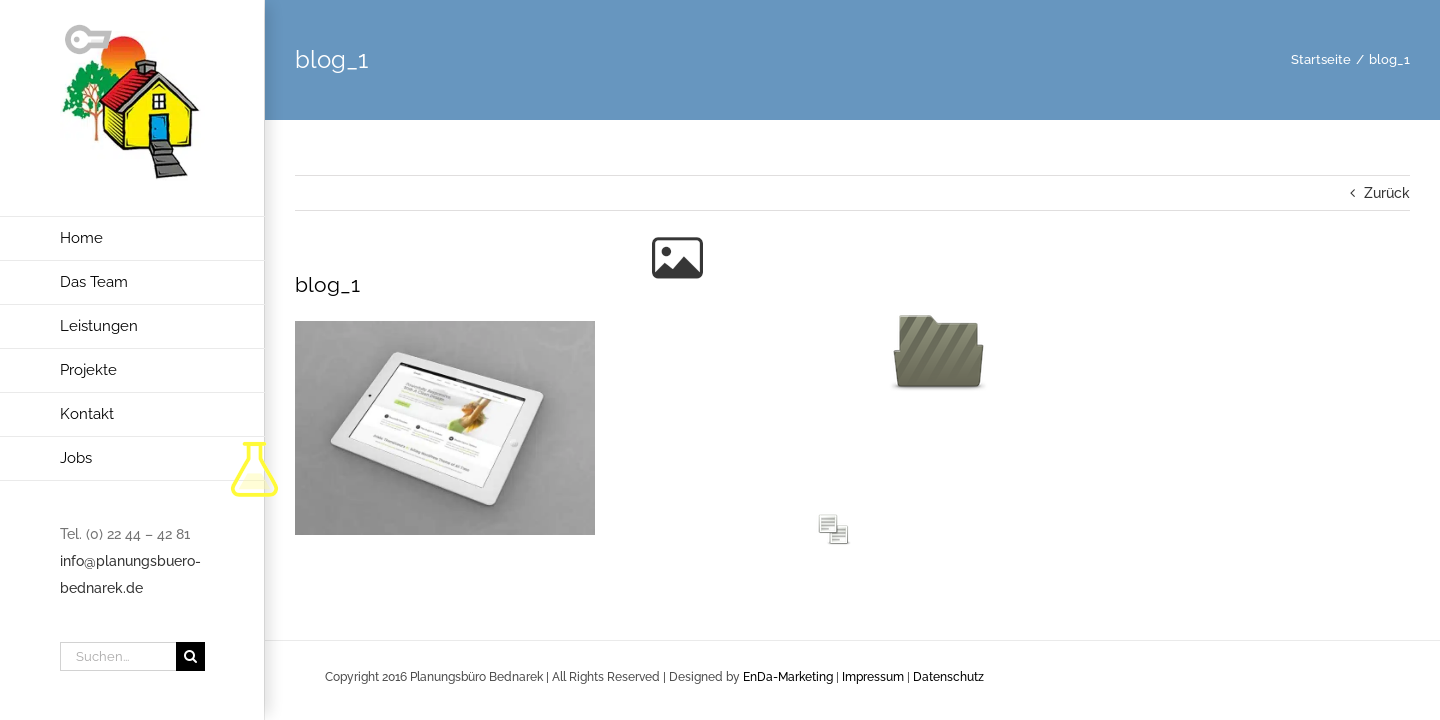 Image resolution: width=1440 pixels, height=720 pixels. Describe the element at coordinates (88, 39) in the screenshot. I see `enter password to continue` at that location.